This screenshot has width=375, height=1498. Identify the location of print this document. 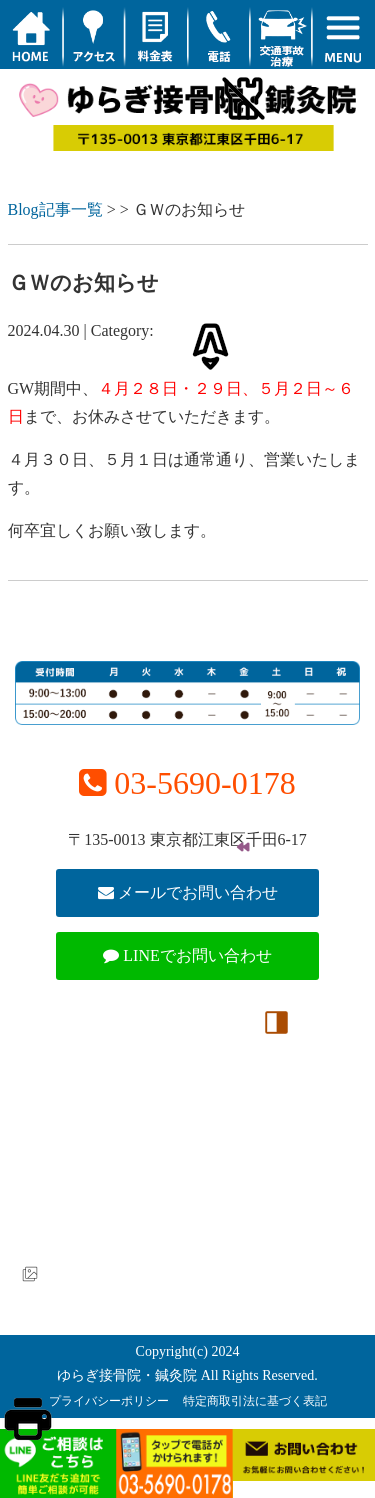
(28, 1419).